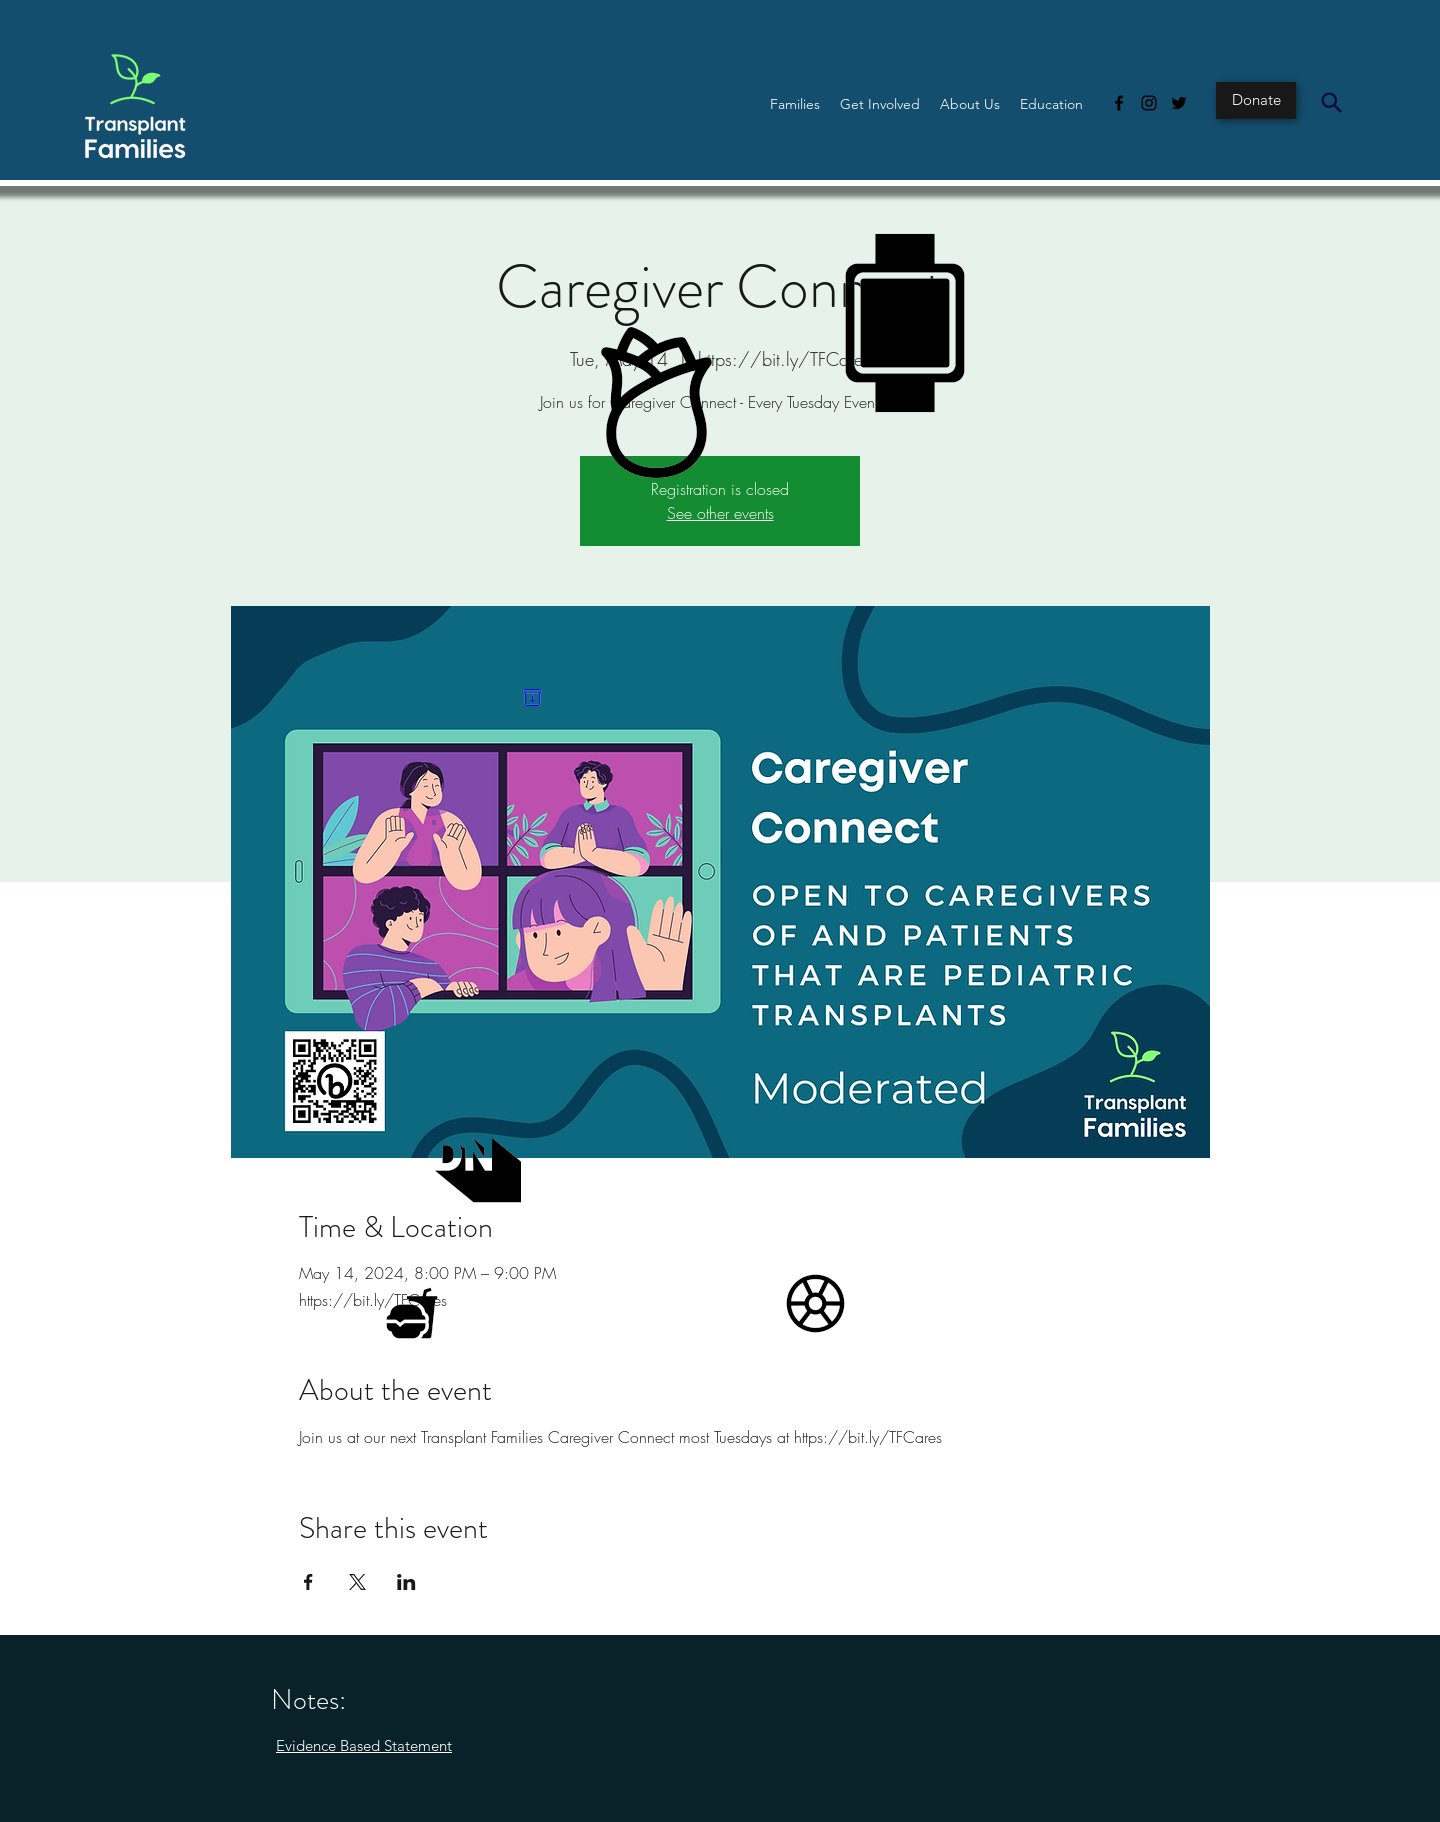  I want to click on indicates nuclear or radioactive content, so click(815, 1303).